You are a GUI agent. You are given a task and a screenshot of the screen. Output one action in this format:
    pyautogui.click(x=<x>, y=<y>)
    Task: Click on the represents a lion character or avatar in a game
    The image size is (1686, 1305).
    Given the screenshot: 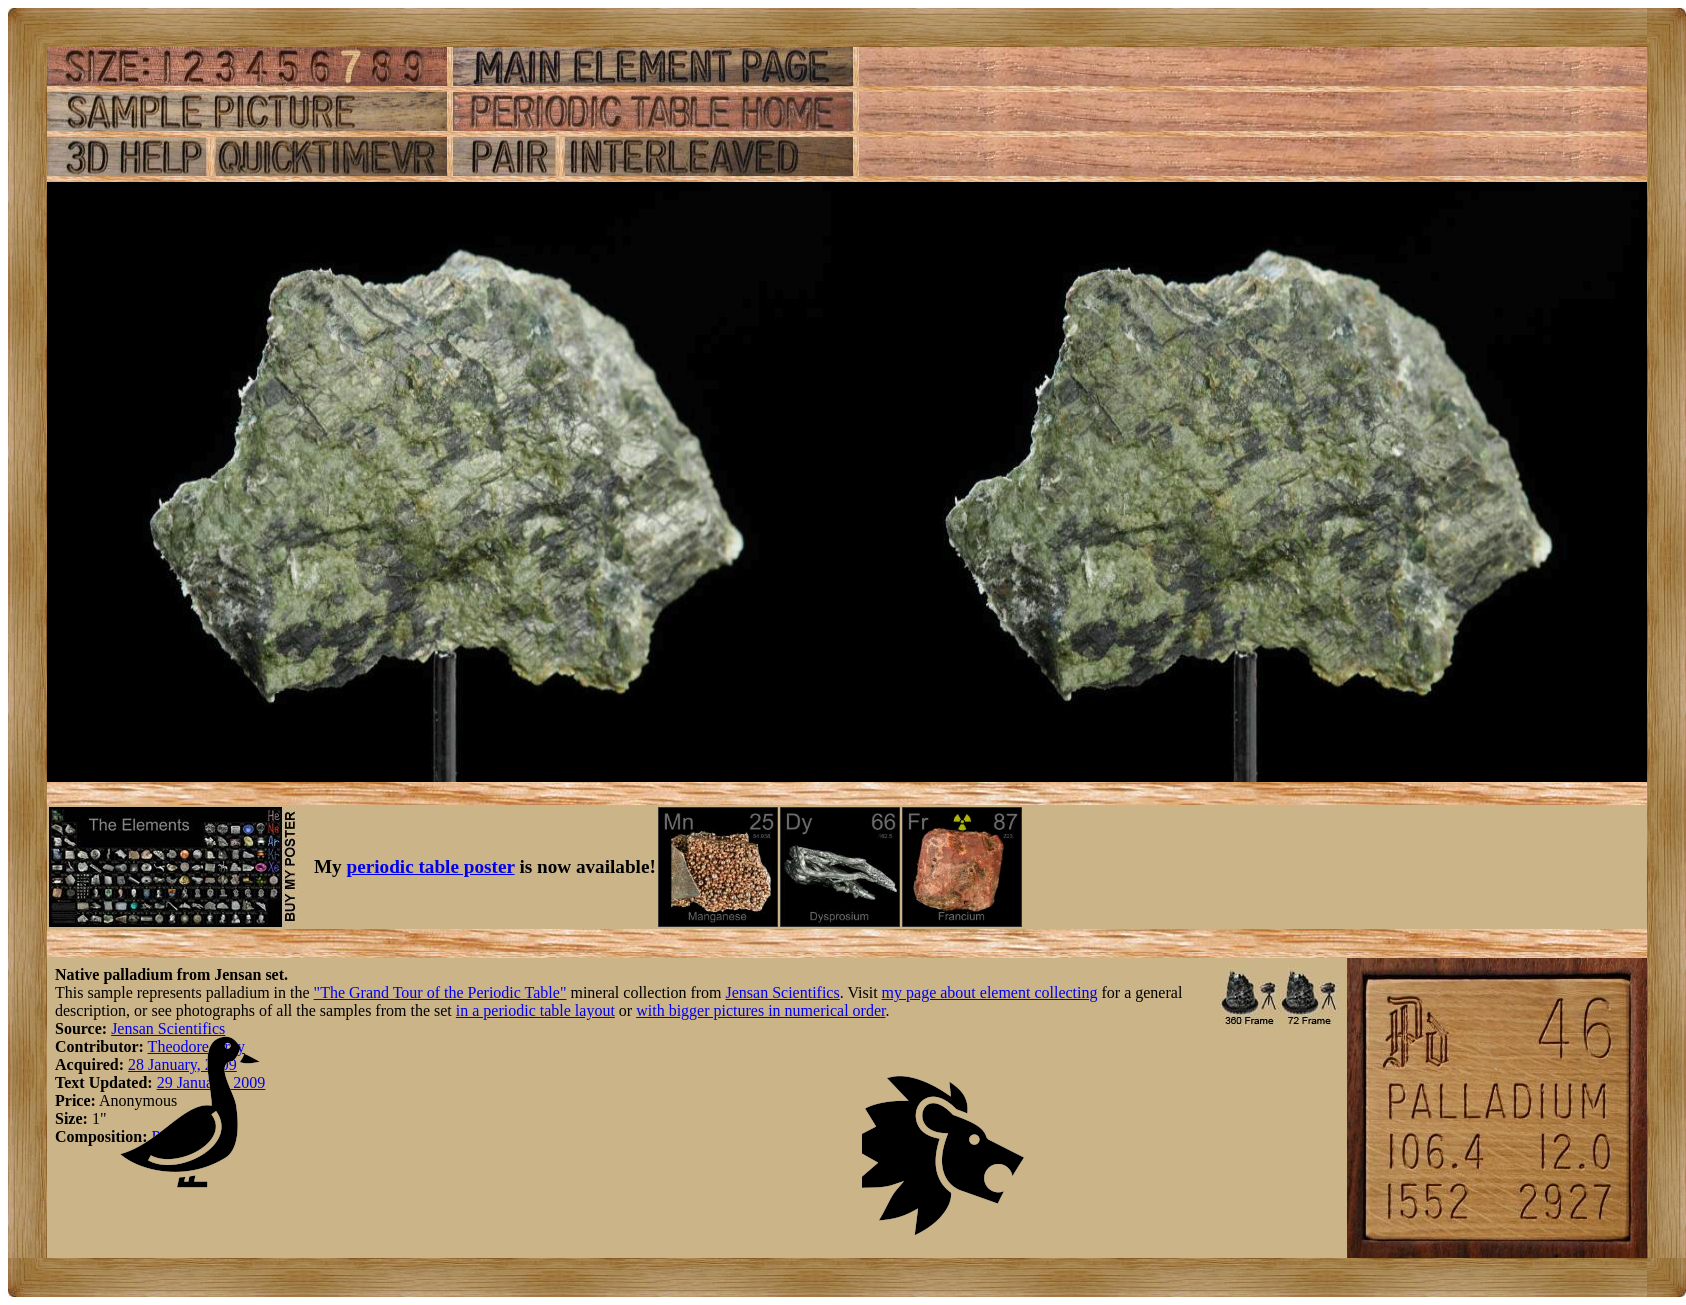 What is the action you would take?
    pyautogui.click(x=944, y=1158)
    